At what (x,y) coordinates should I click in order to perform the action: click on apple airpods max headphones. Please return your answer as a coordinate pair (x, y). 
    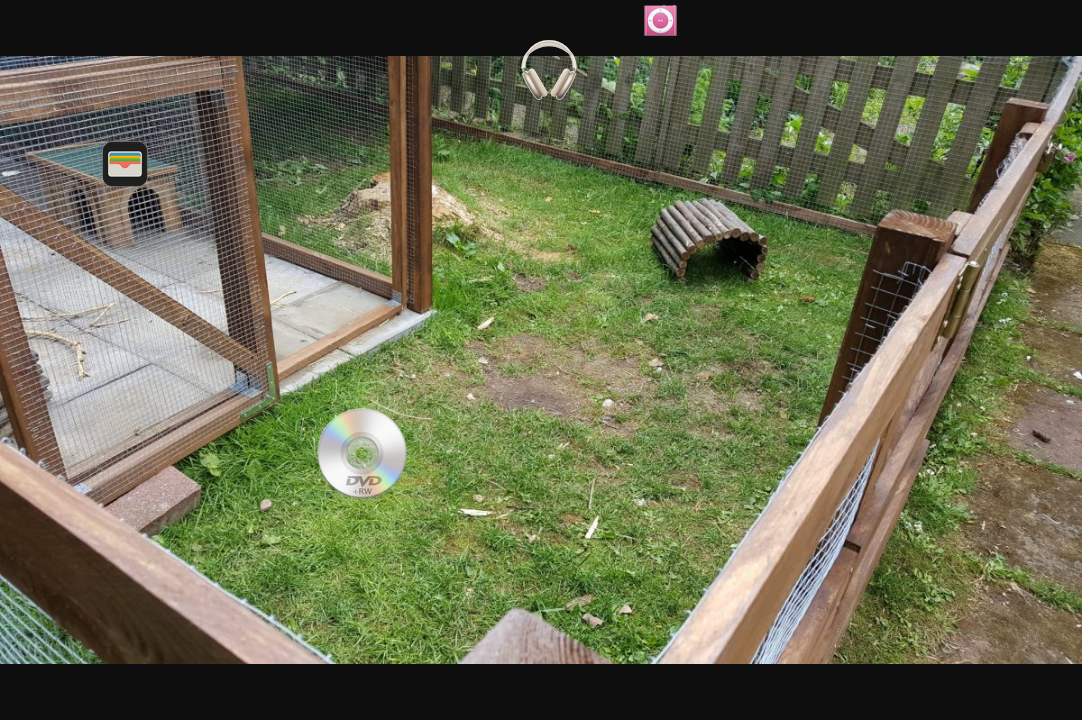
    Looking at the image, I should click on (549, 70).